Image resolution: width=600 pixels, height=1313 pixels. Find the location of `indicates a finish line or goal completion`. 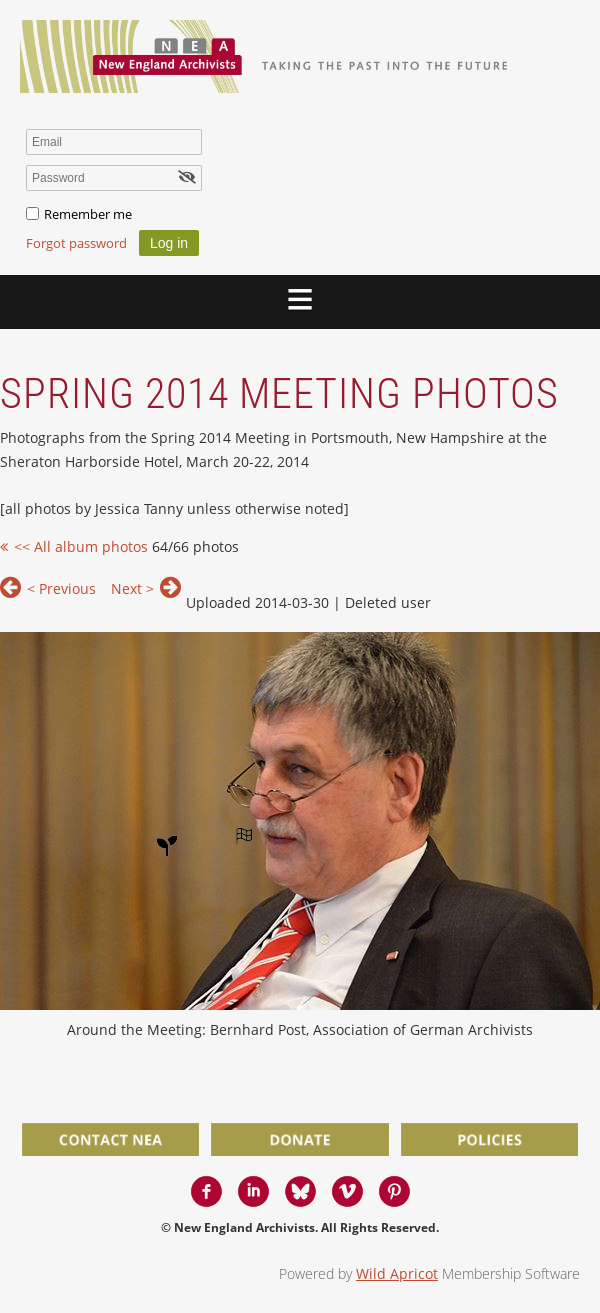

indicates a finish line or goal completion is located at coordinates (243, 835).